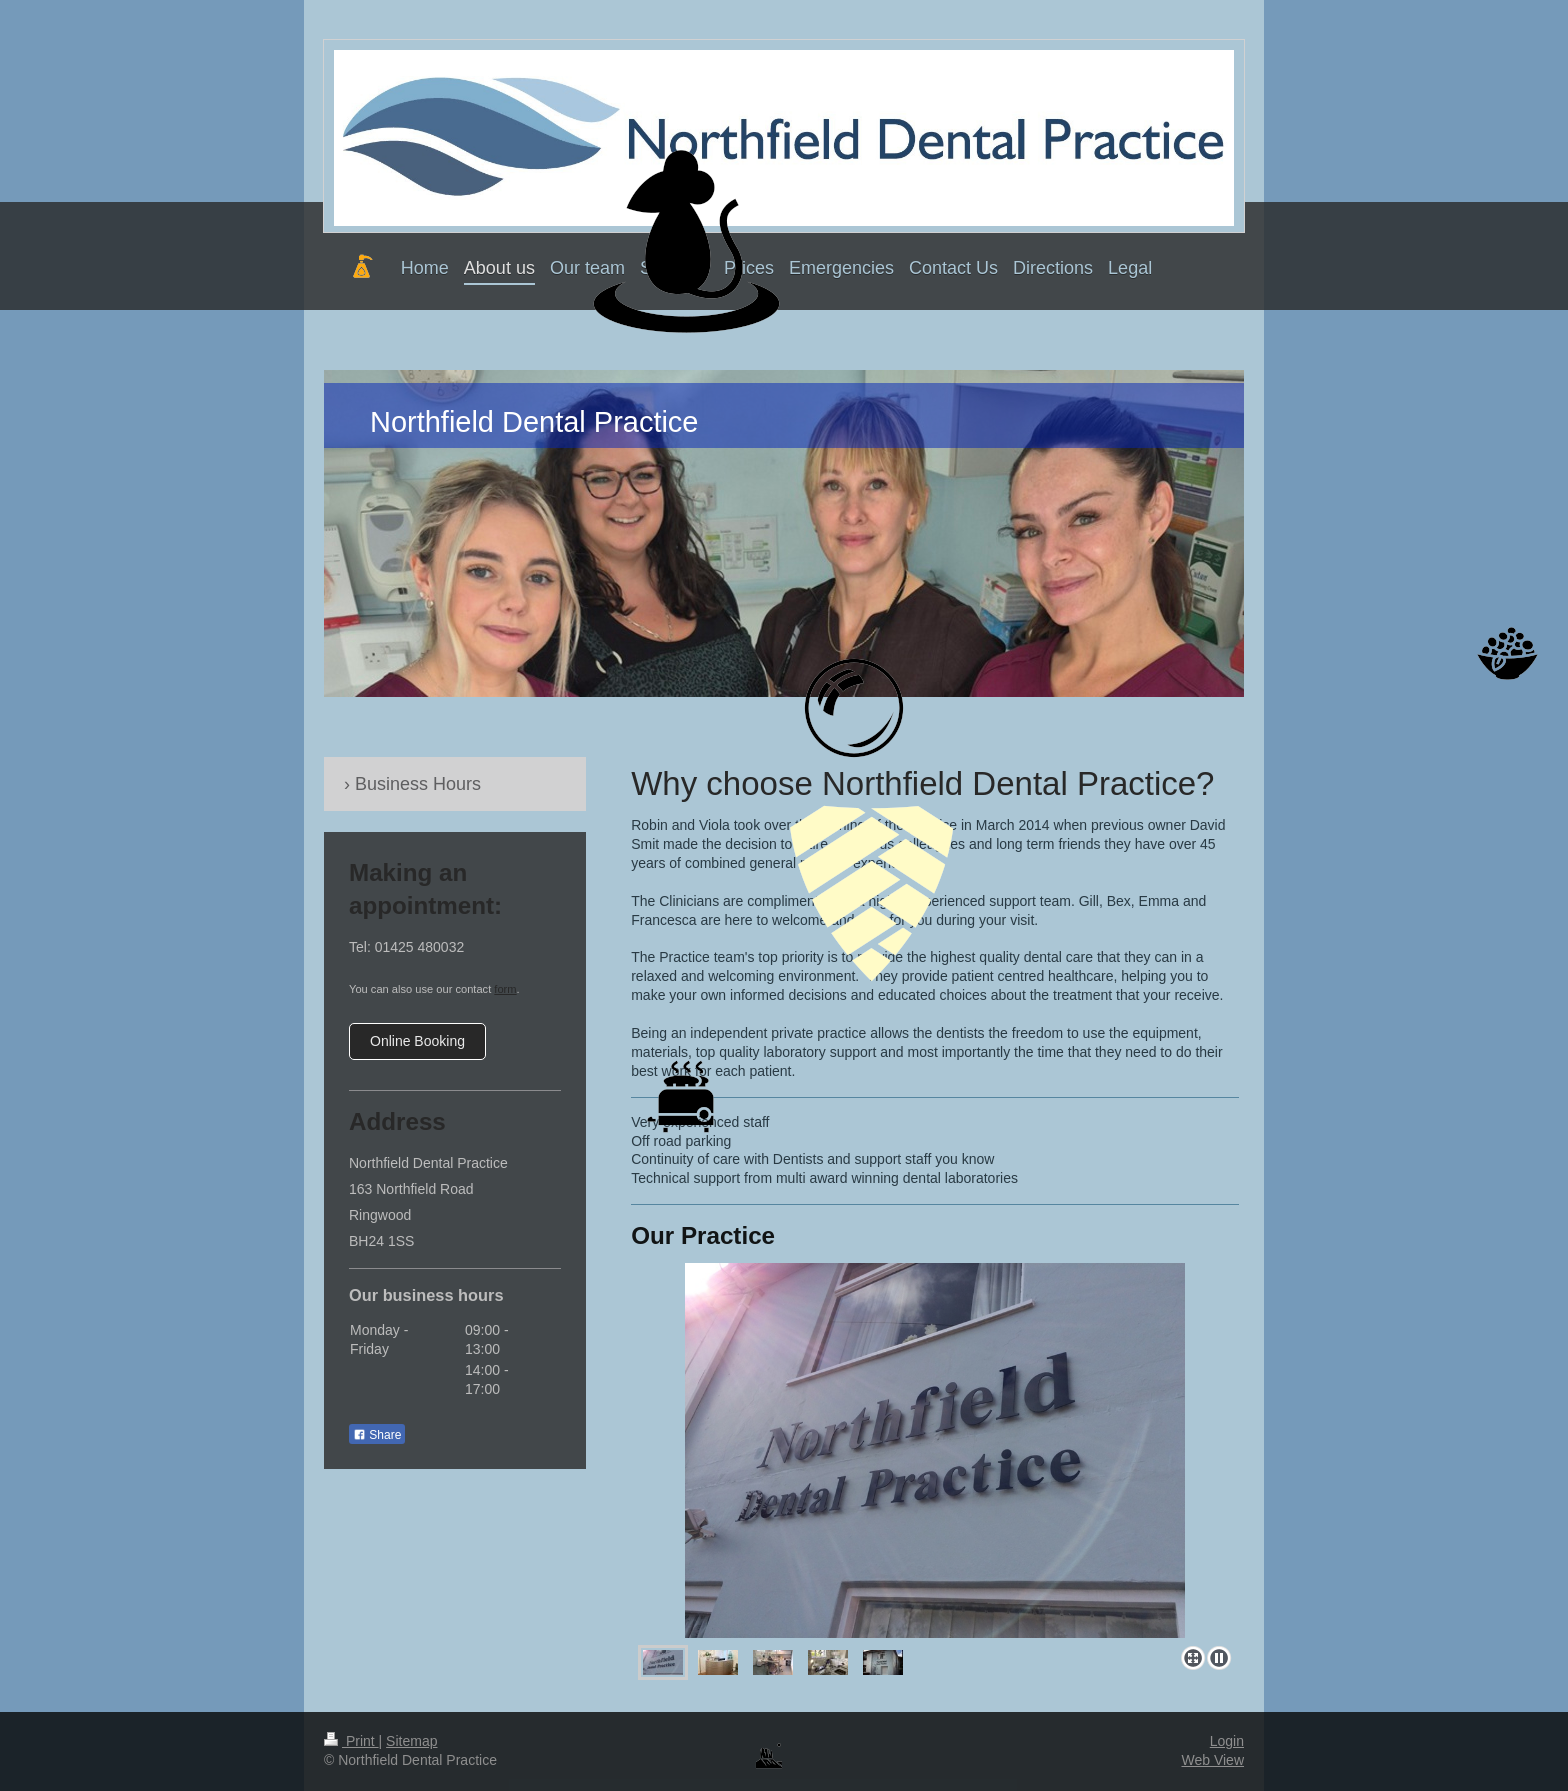 The image size is (1568, 1791). I want to click on select mouse character or pet in game, so click(687, 241).